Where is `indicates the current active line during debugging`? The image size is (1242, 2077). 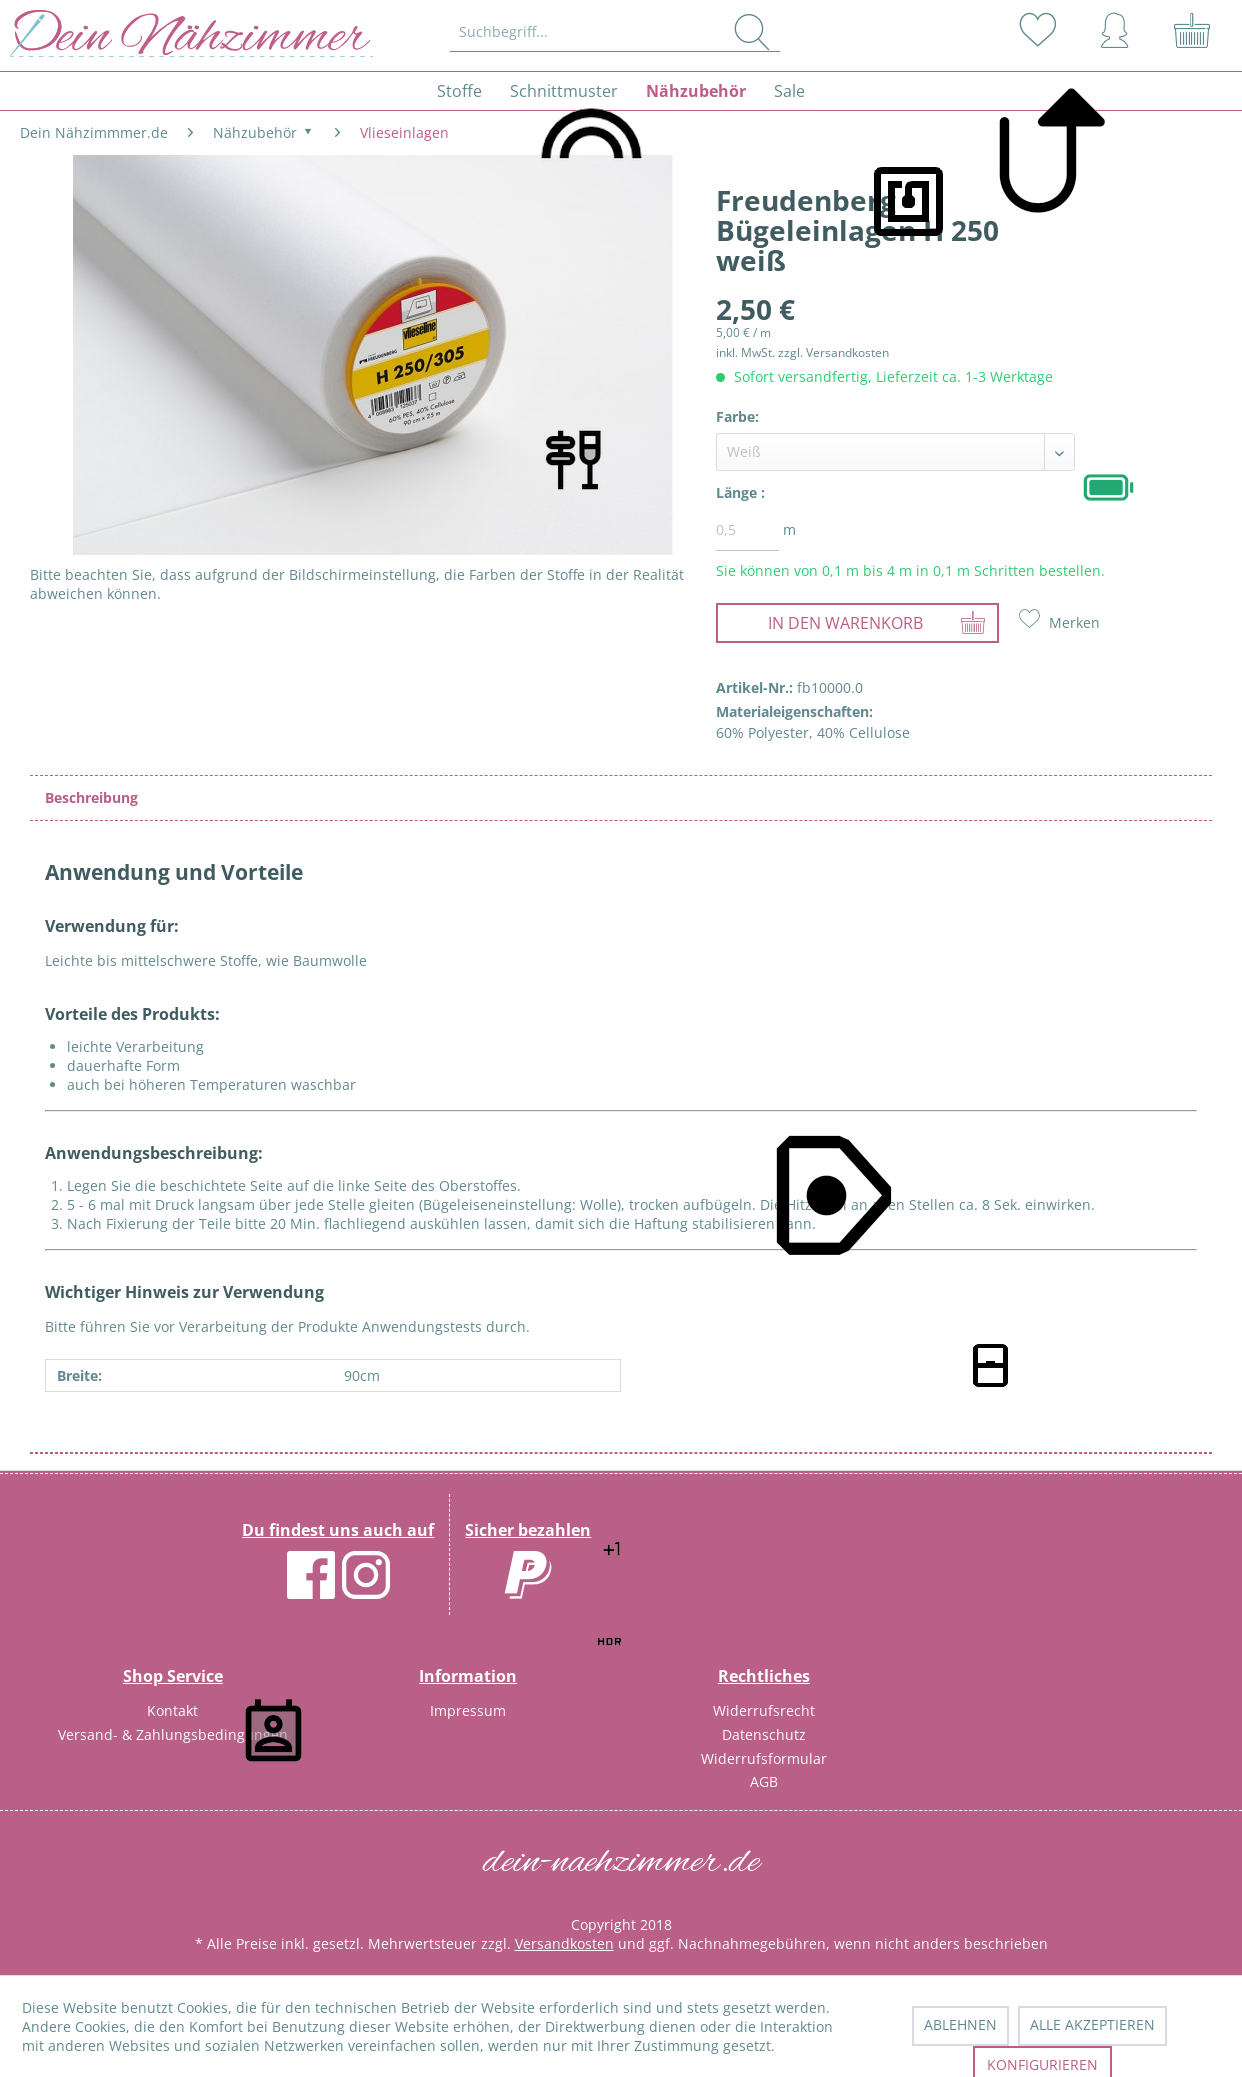 indicates the current active line during debugging is located at coordinates (826, 1195).